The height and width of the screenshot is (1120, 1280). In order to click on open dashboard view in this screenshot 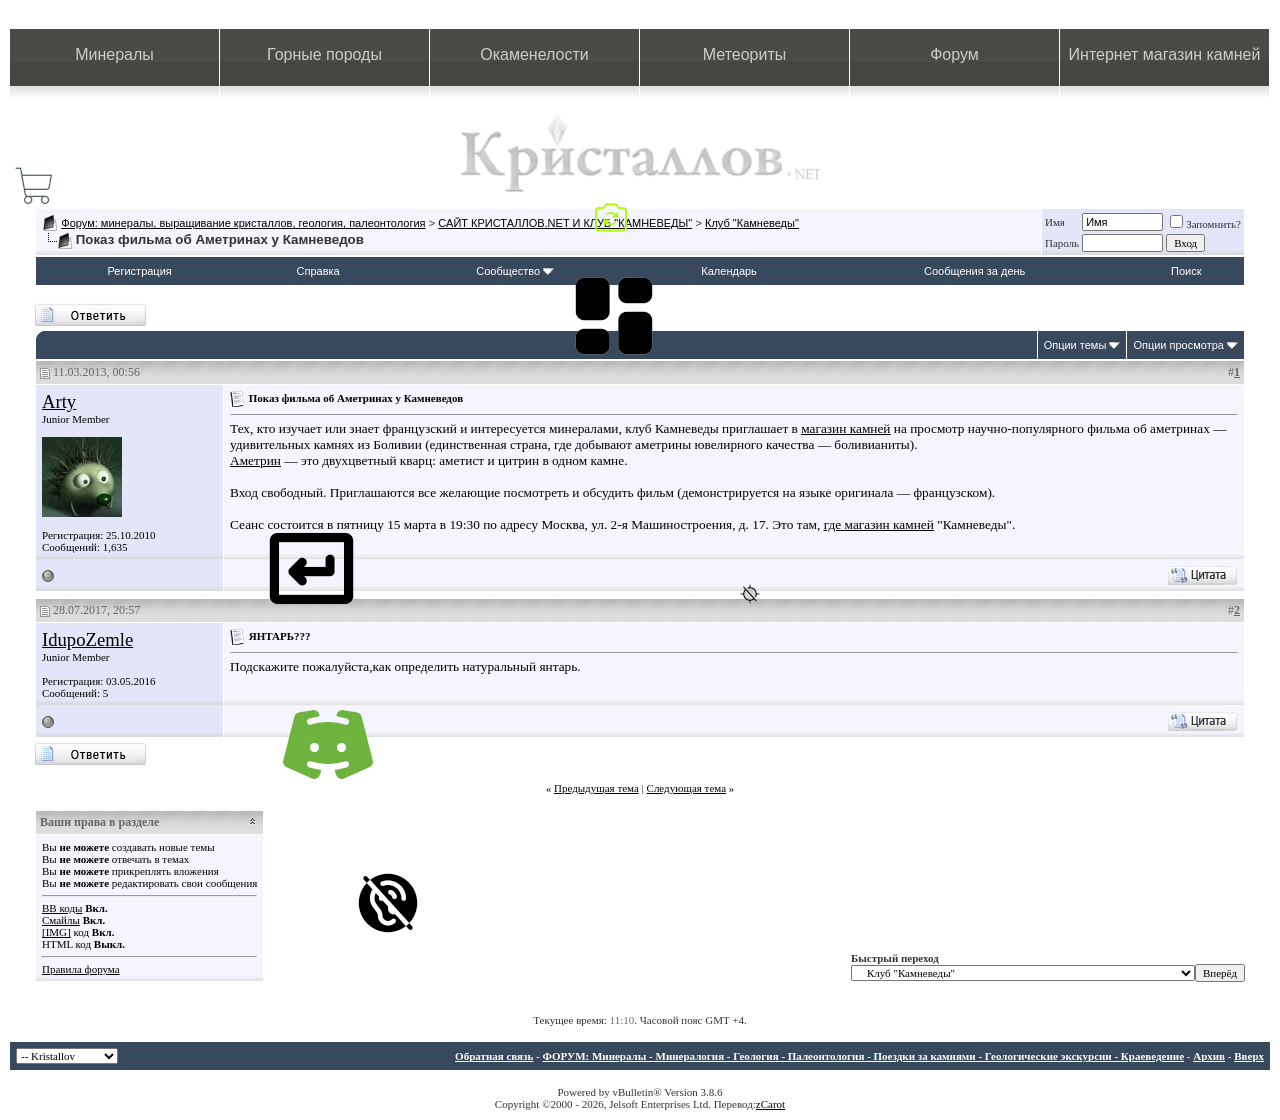, I will do `click(614, 316)`.